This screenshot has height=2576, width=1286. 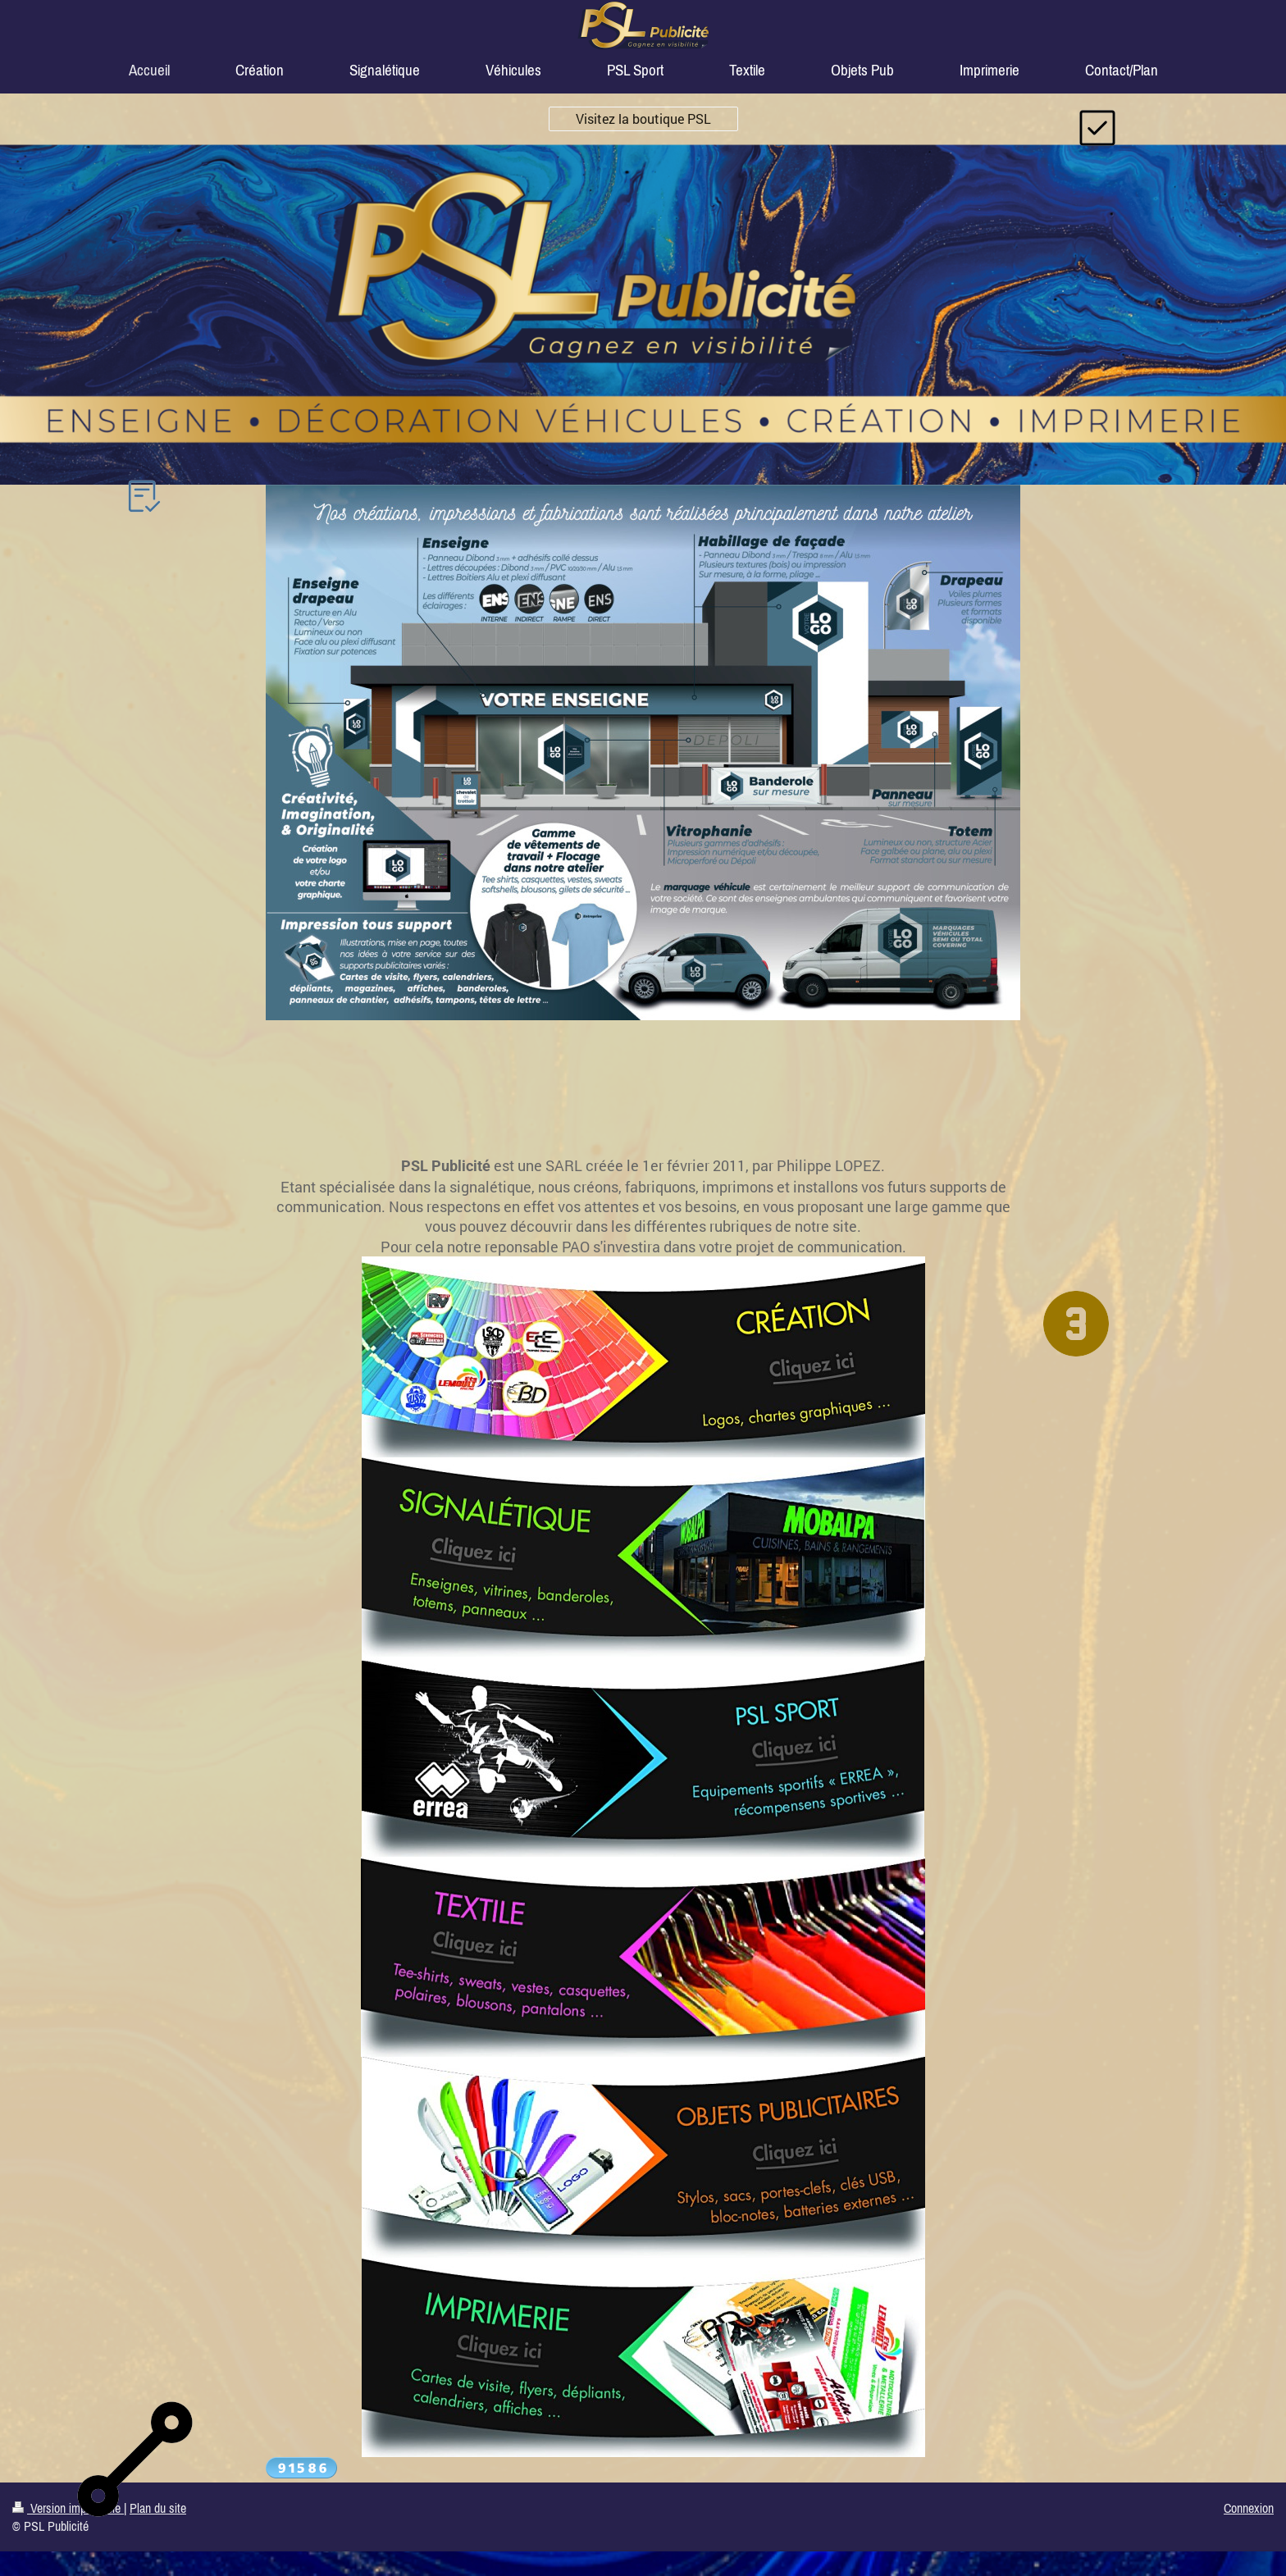 What do you see at coordinates (1097, 128) in the screenshot?
I see `select or confirm an option` at bounding box center [1097, 128].